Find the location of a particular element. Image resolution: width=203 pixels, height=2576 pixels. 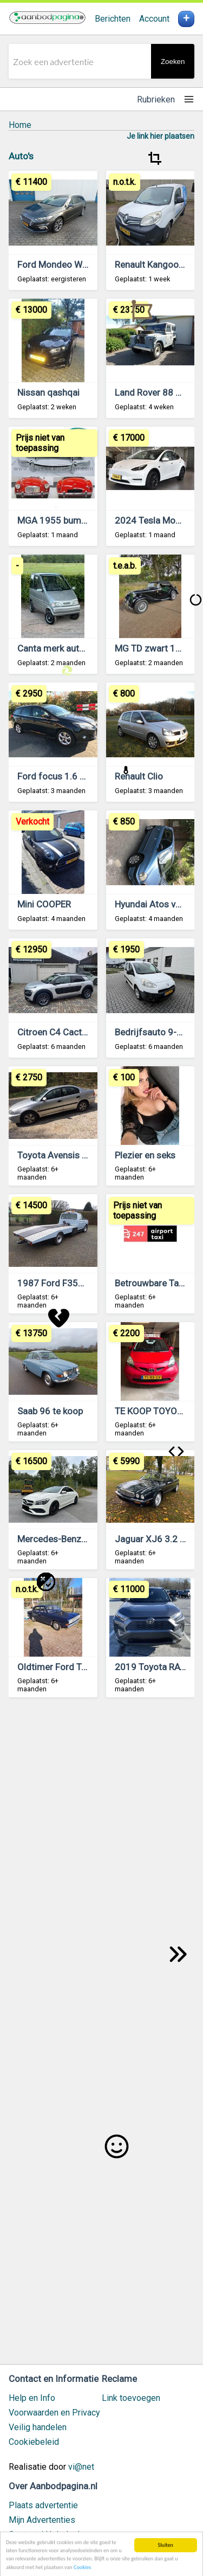

unlike or remove from favorites is located at coordinates (58, 1318).